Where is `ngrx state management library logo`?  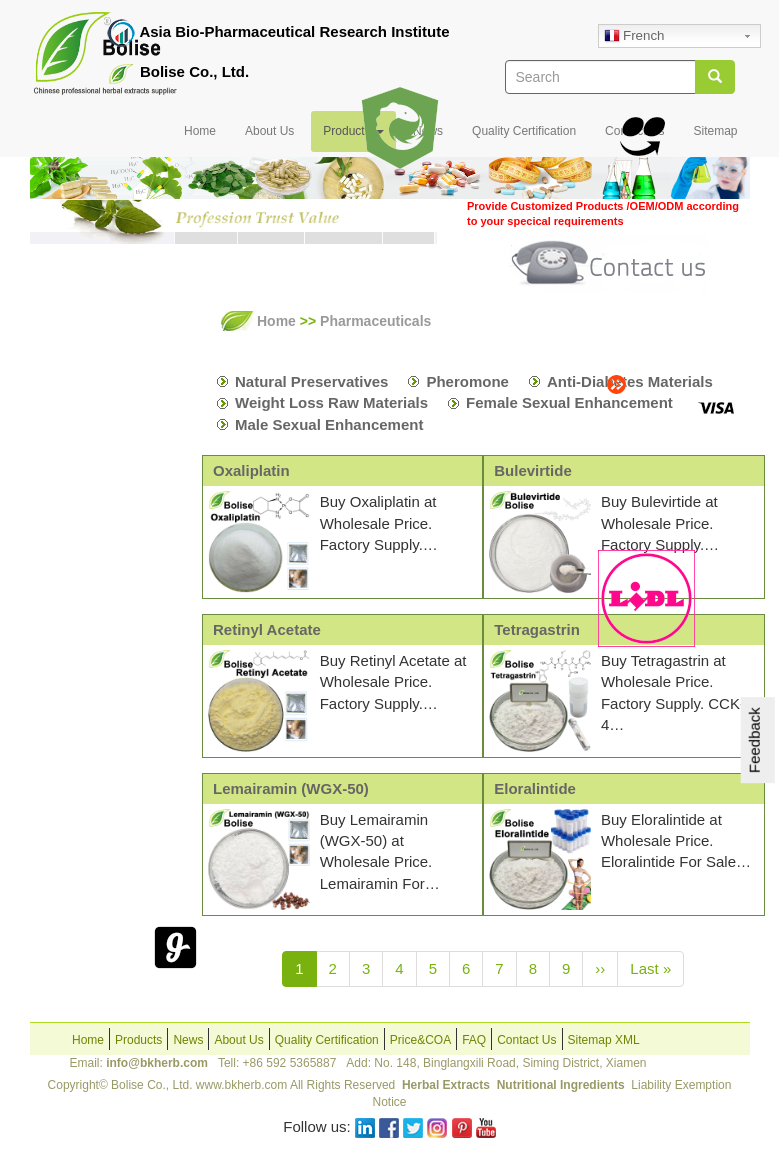
ngrx state management library logo is located at coordinates (400, 128).